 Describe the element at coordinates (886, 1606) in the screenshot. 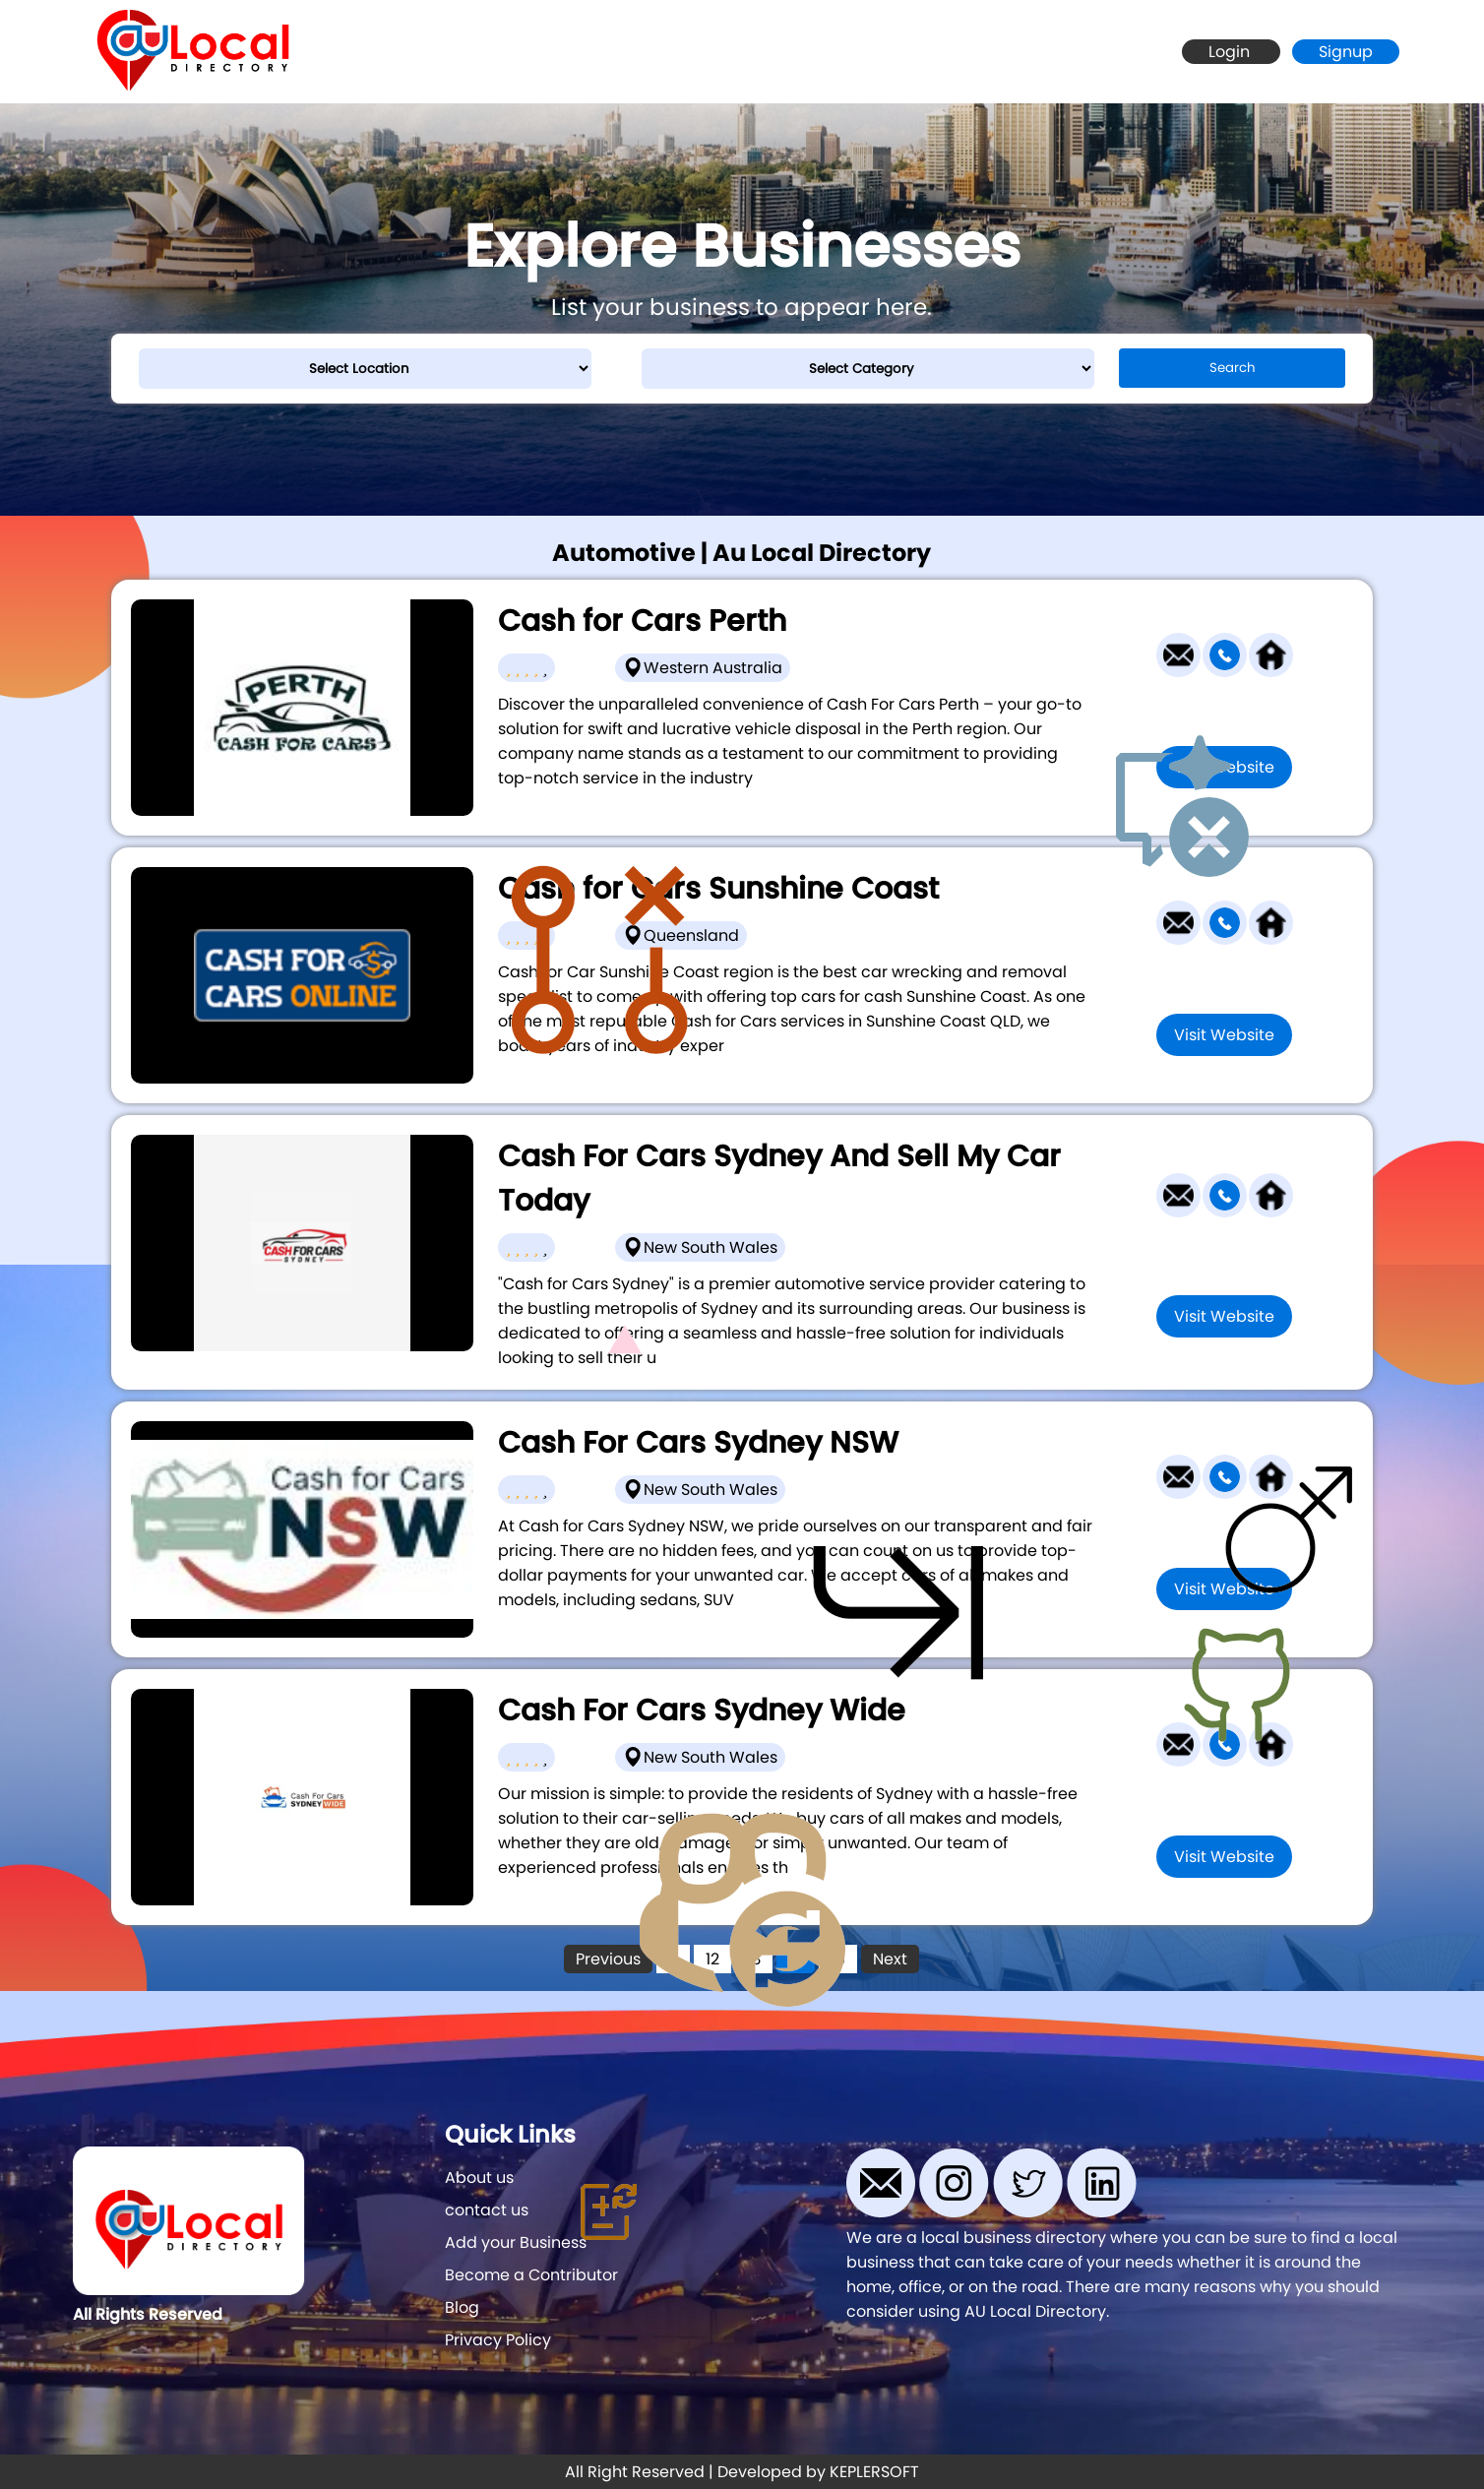

I see `move cursor to next tab stop` at that location.